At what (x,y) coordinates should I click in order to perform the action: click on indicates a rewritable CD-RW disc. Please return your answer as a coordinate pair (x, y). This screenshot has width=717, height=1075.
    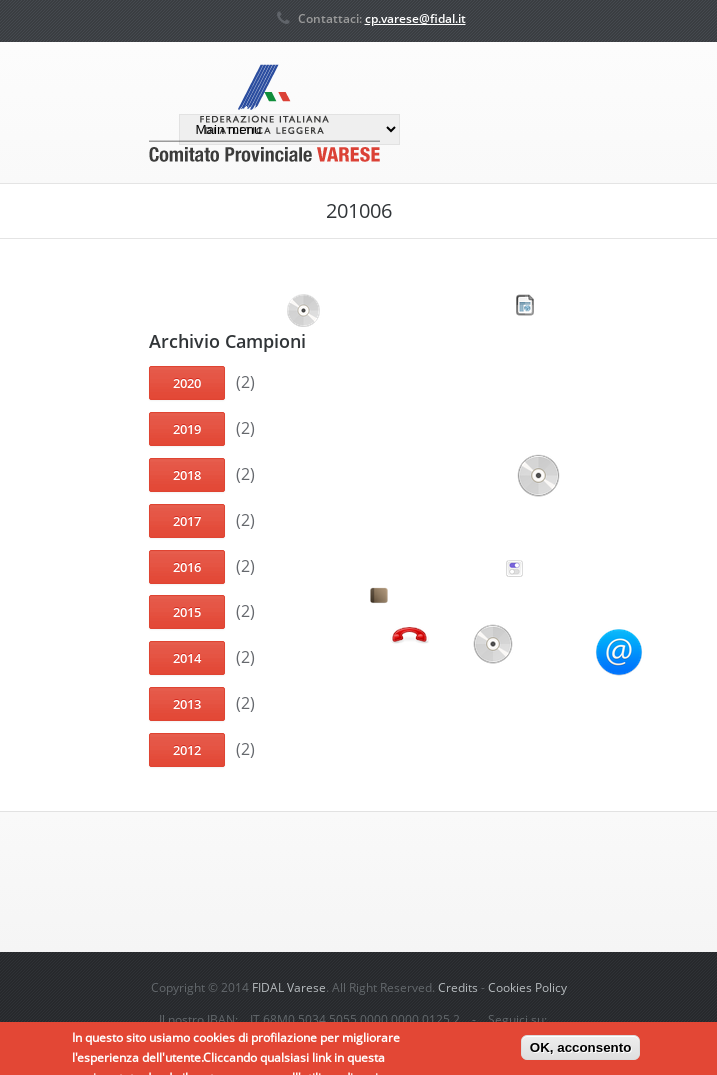
    Looking at the image, I should click on (493, 644).